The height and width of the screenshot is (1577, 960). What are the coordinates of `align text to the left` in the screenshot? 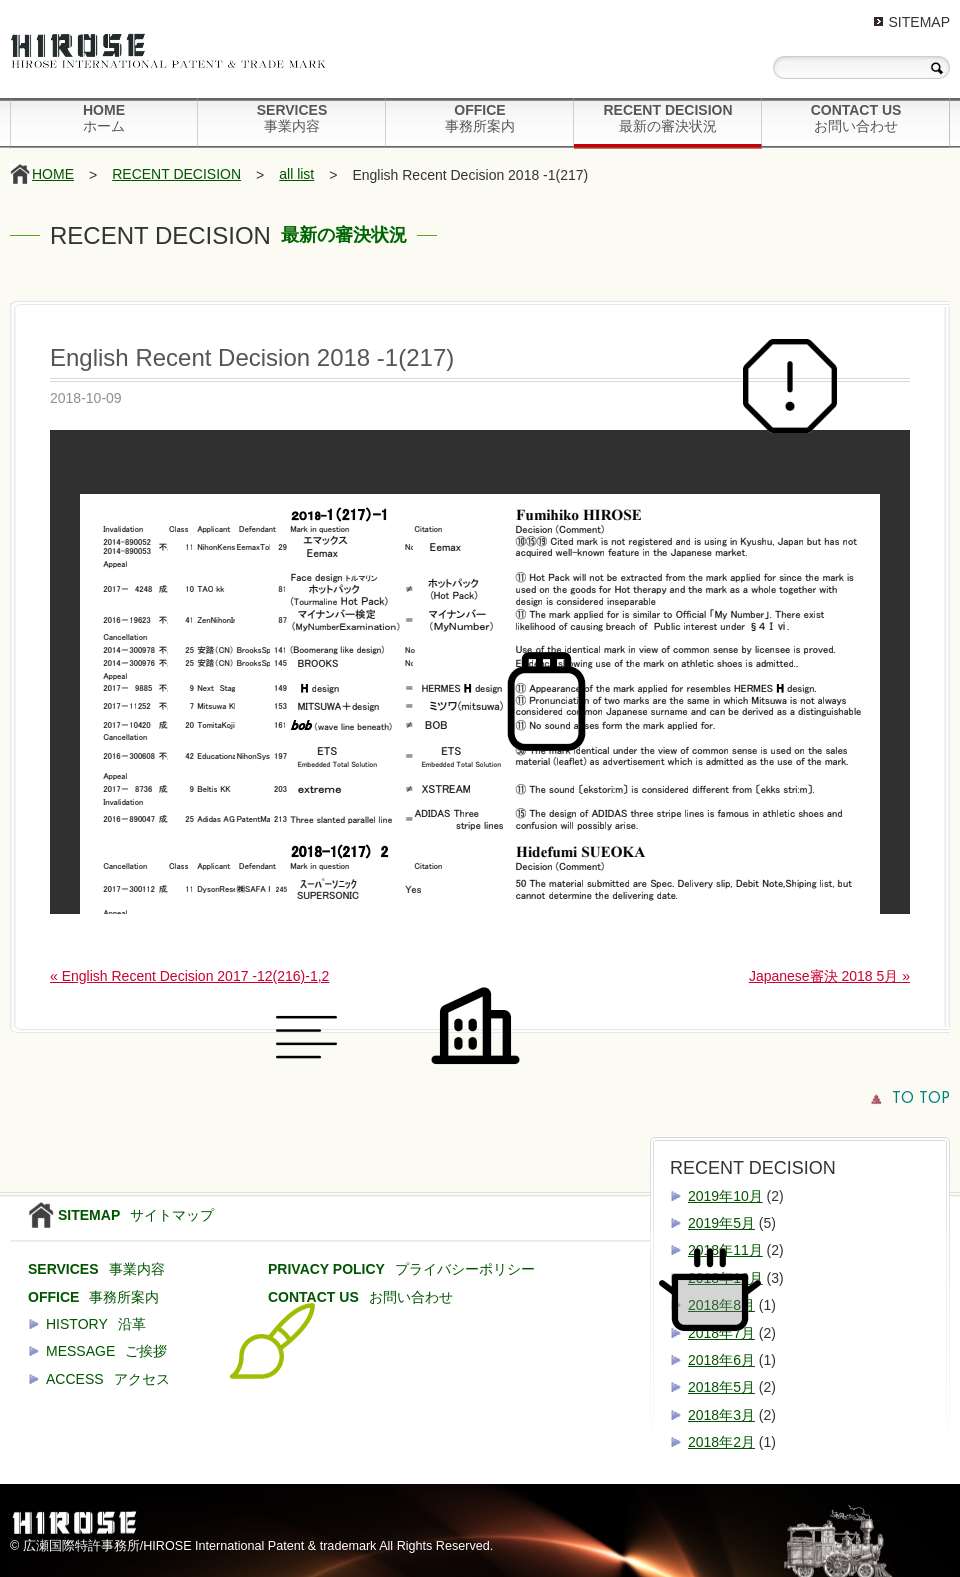 It's located at (306, 1038).